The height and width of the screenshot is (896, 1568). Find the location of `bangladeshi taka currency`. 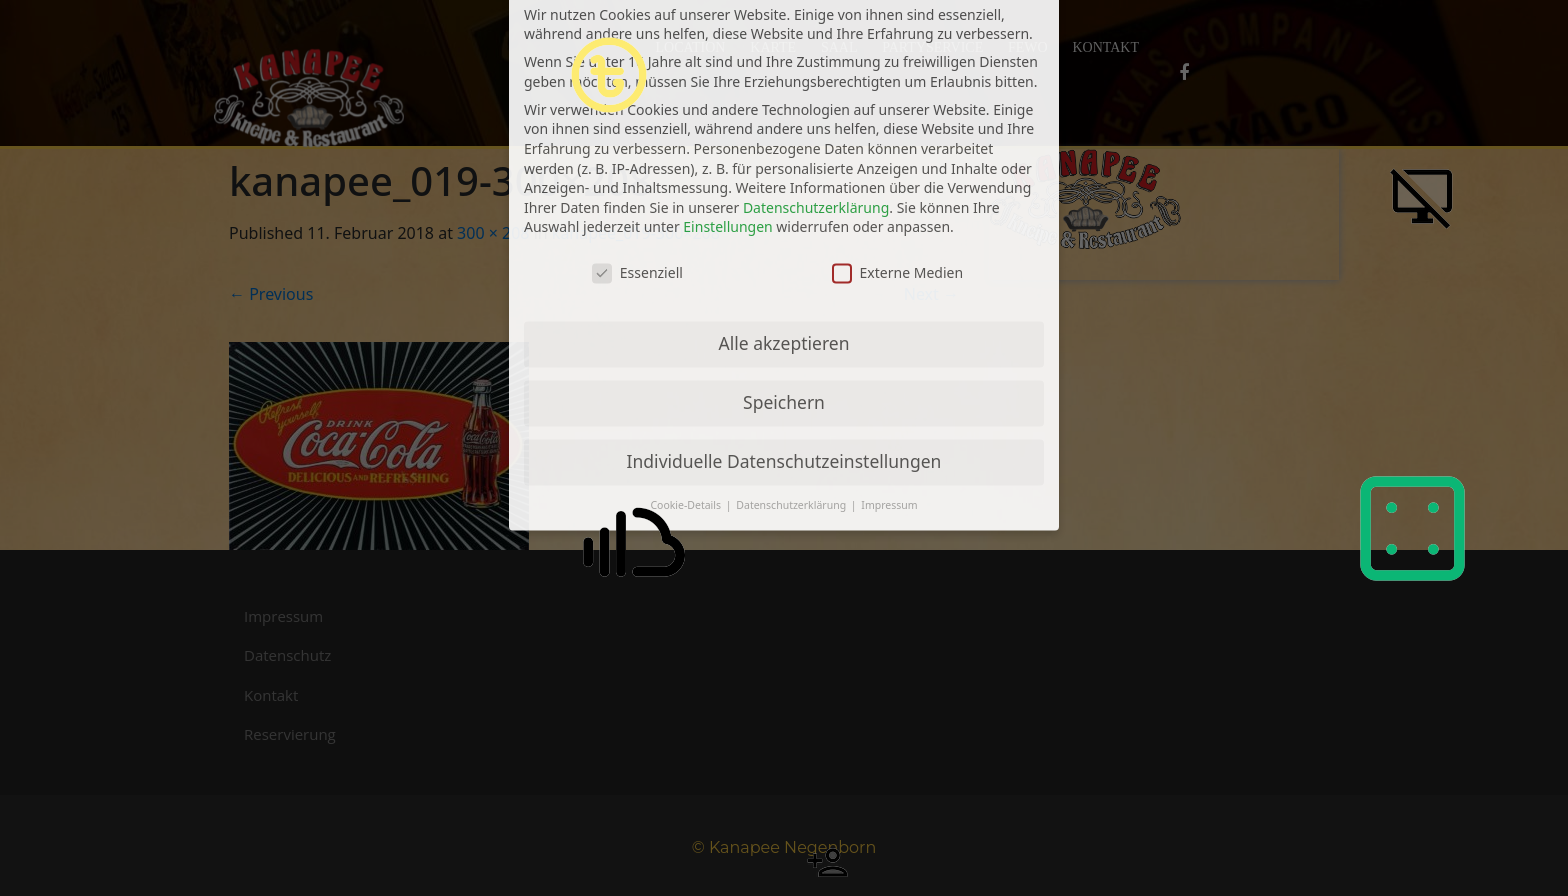

bangladeshi taka currency is located at coordinates (609, 75).